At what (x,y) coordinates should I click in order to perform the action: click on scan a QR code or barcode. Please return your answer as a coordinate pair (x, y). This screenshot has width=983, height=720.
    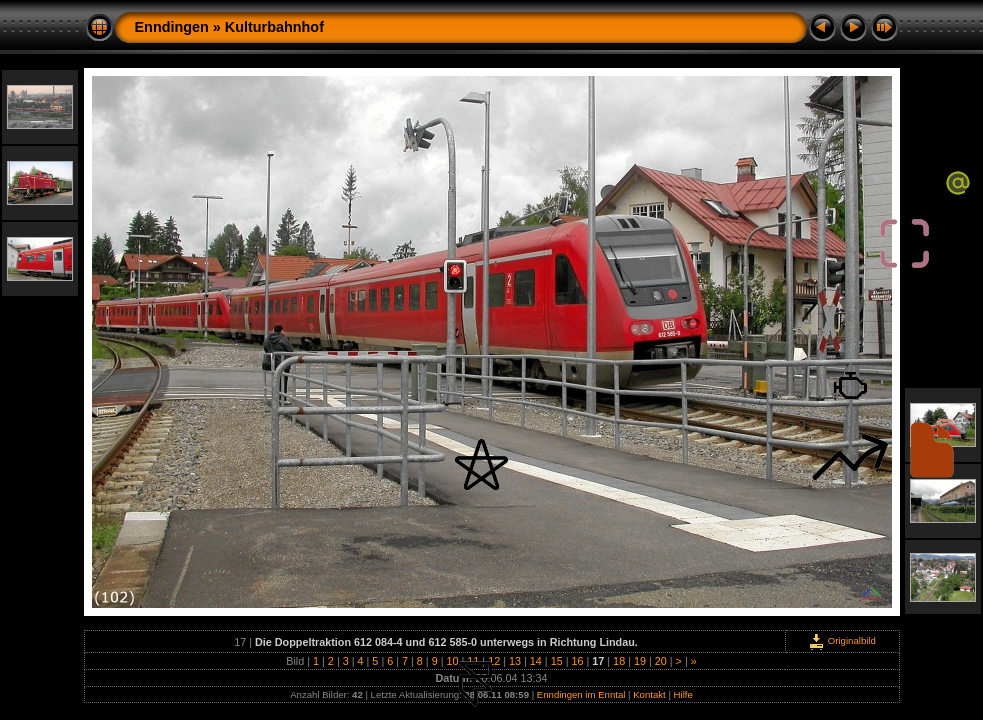
    Looking at the image, I should click on (904, 243).